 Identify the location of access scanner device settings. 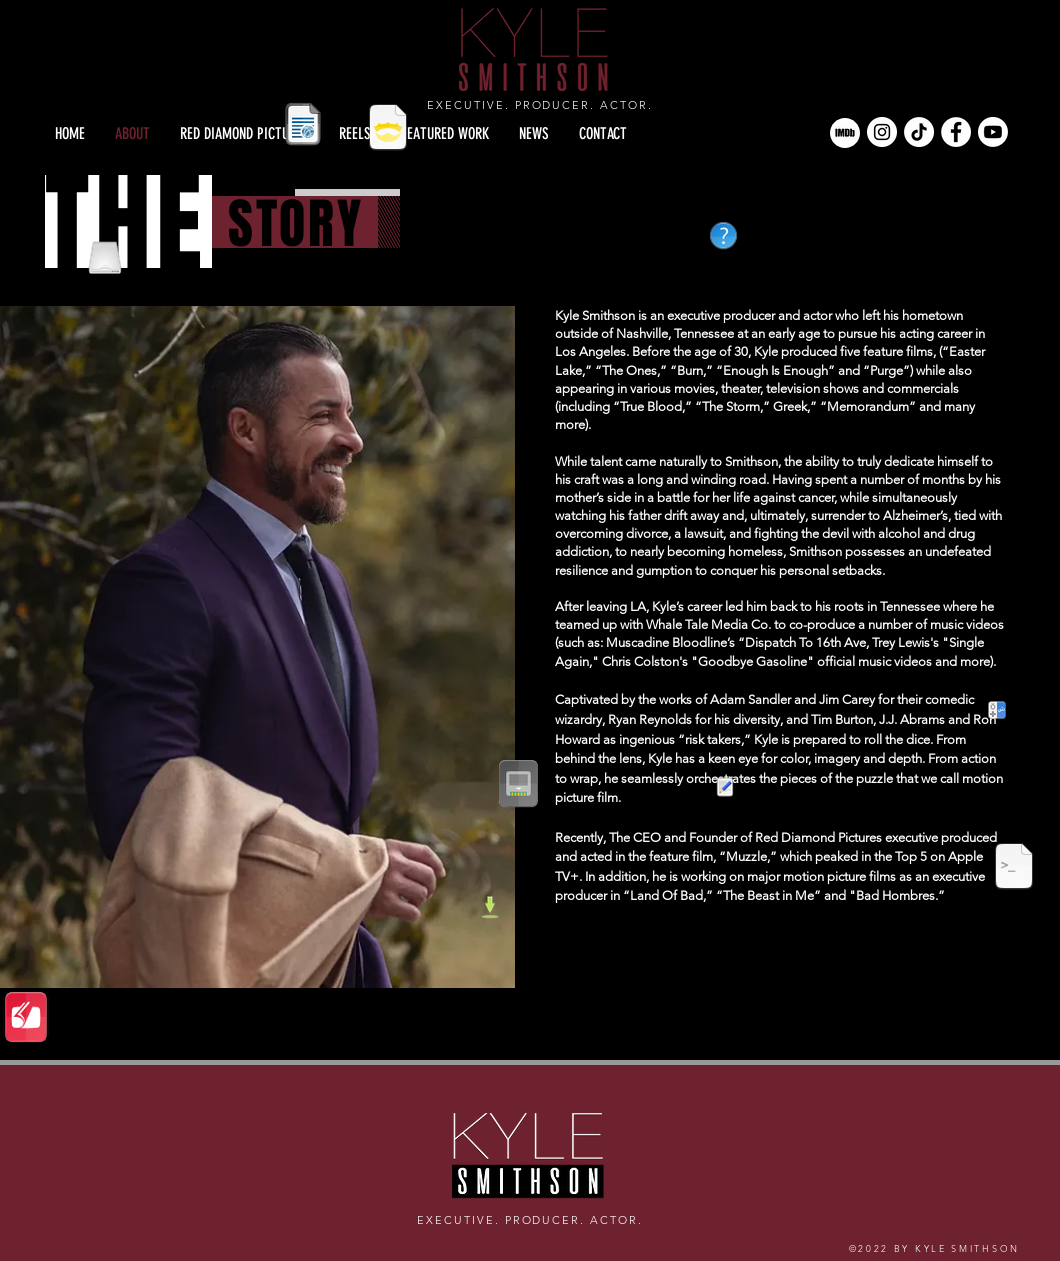
(105, 258).